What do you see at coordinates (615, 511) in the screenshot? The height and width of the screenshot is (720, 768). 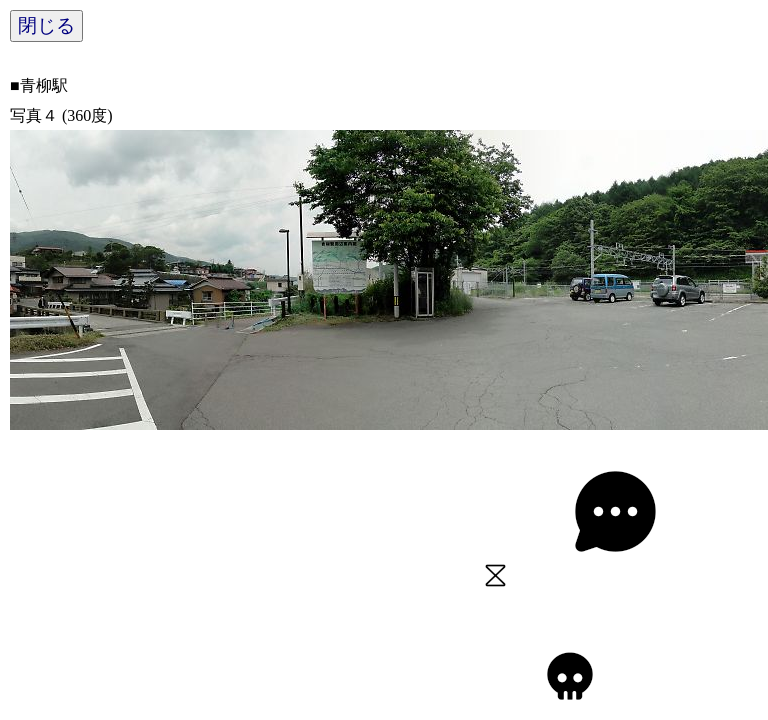 I see `open chat or messaging` at bounding box center [615, 511].